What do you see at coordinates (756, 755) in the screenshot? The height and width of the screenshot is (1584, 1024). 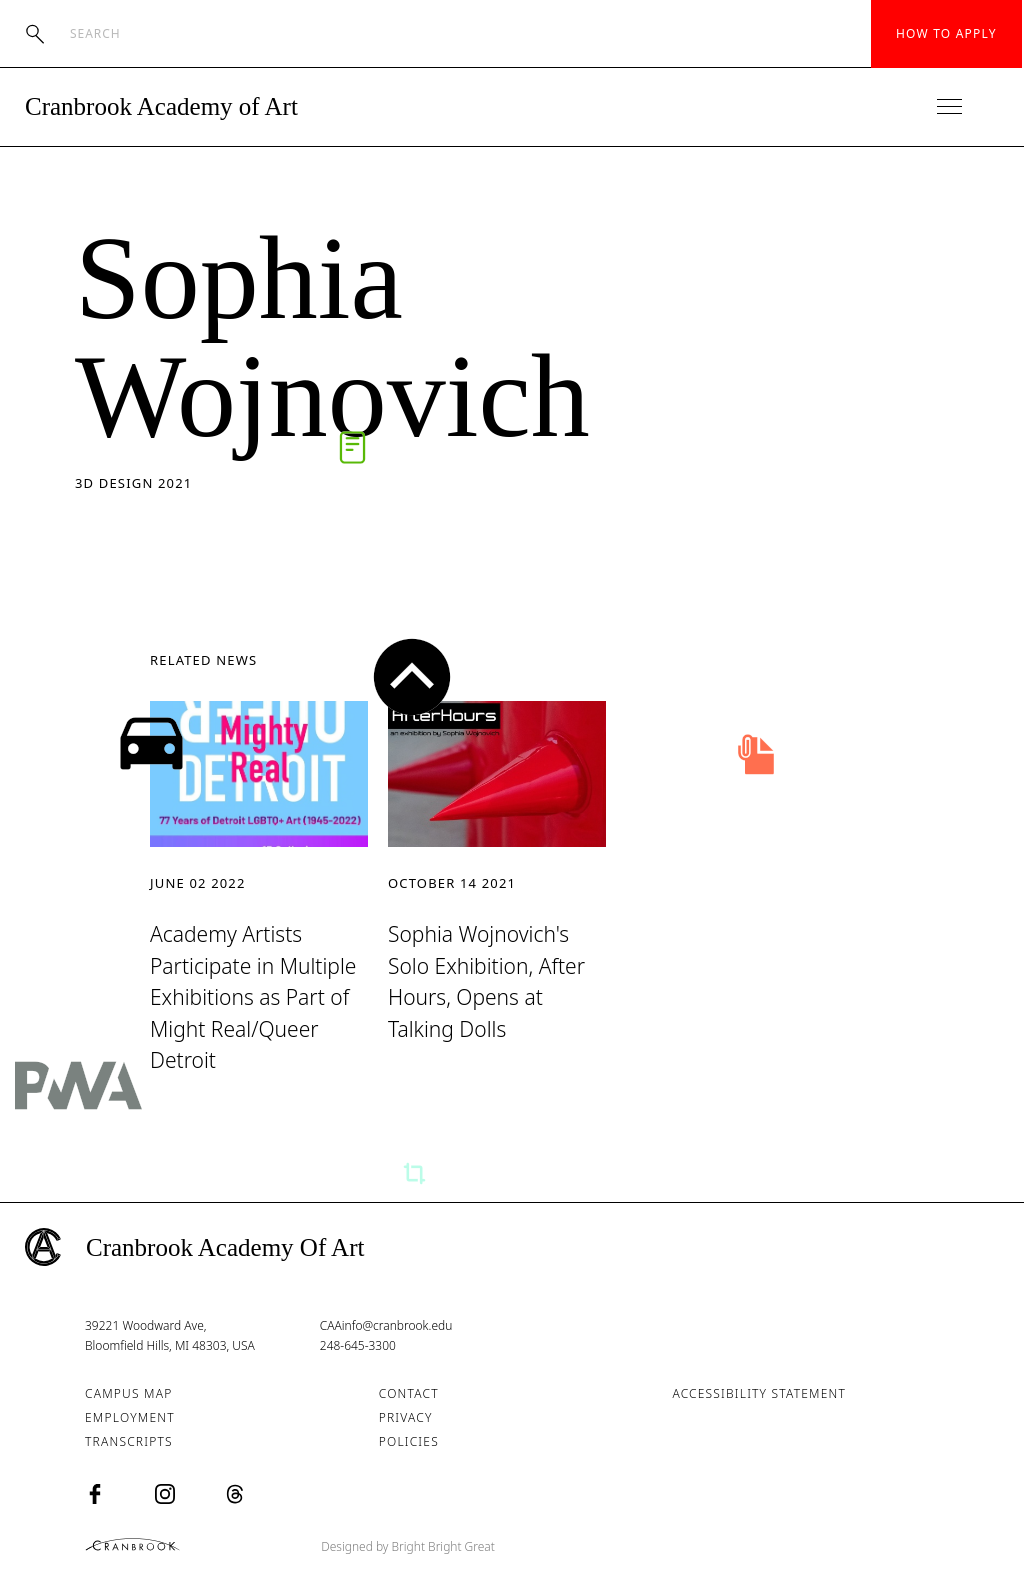 I see `attach a file or document` at bounding box center [756, 755].